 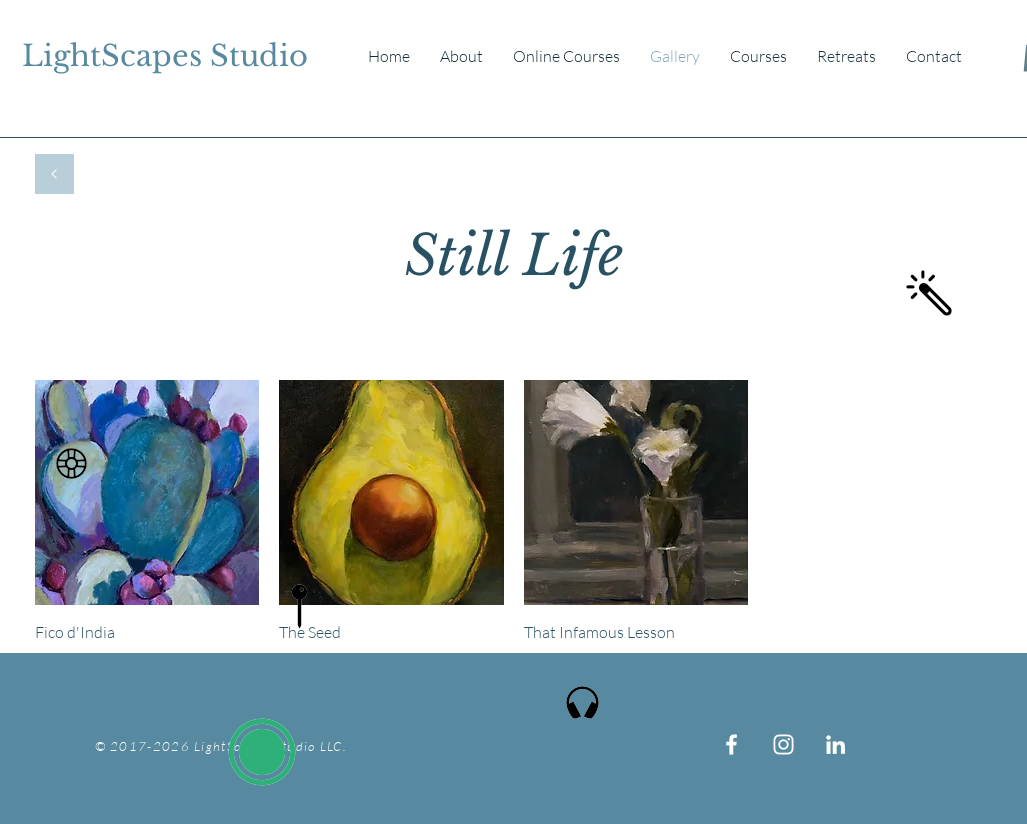 I want to click on apply auto-enhance or magic adjustments, so click(x=929, y=293).